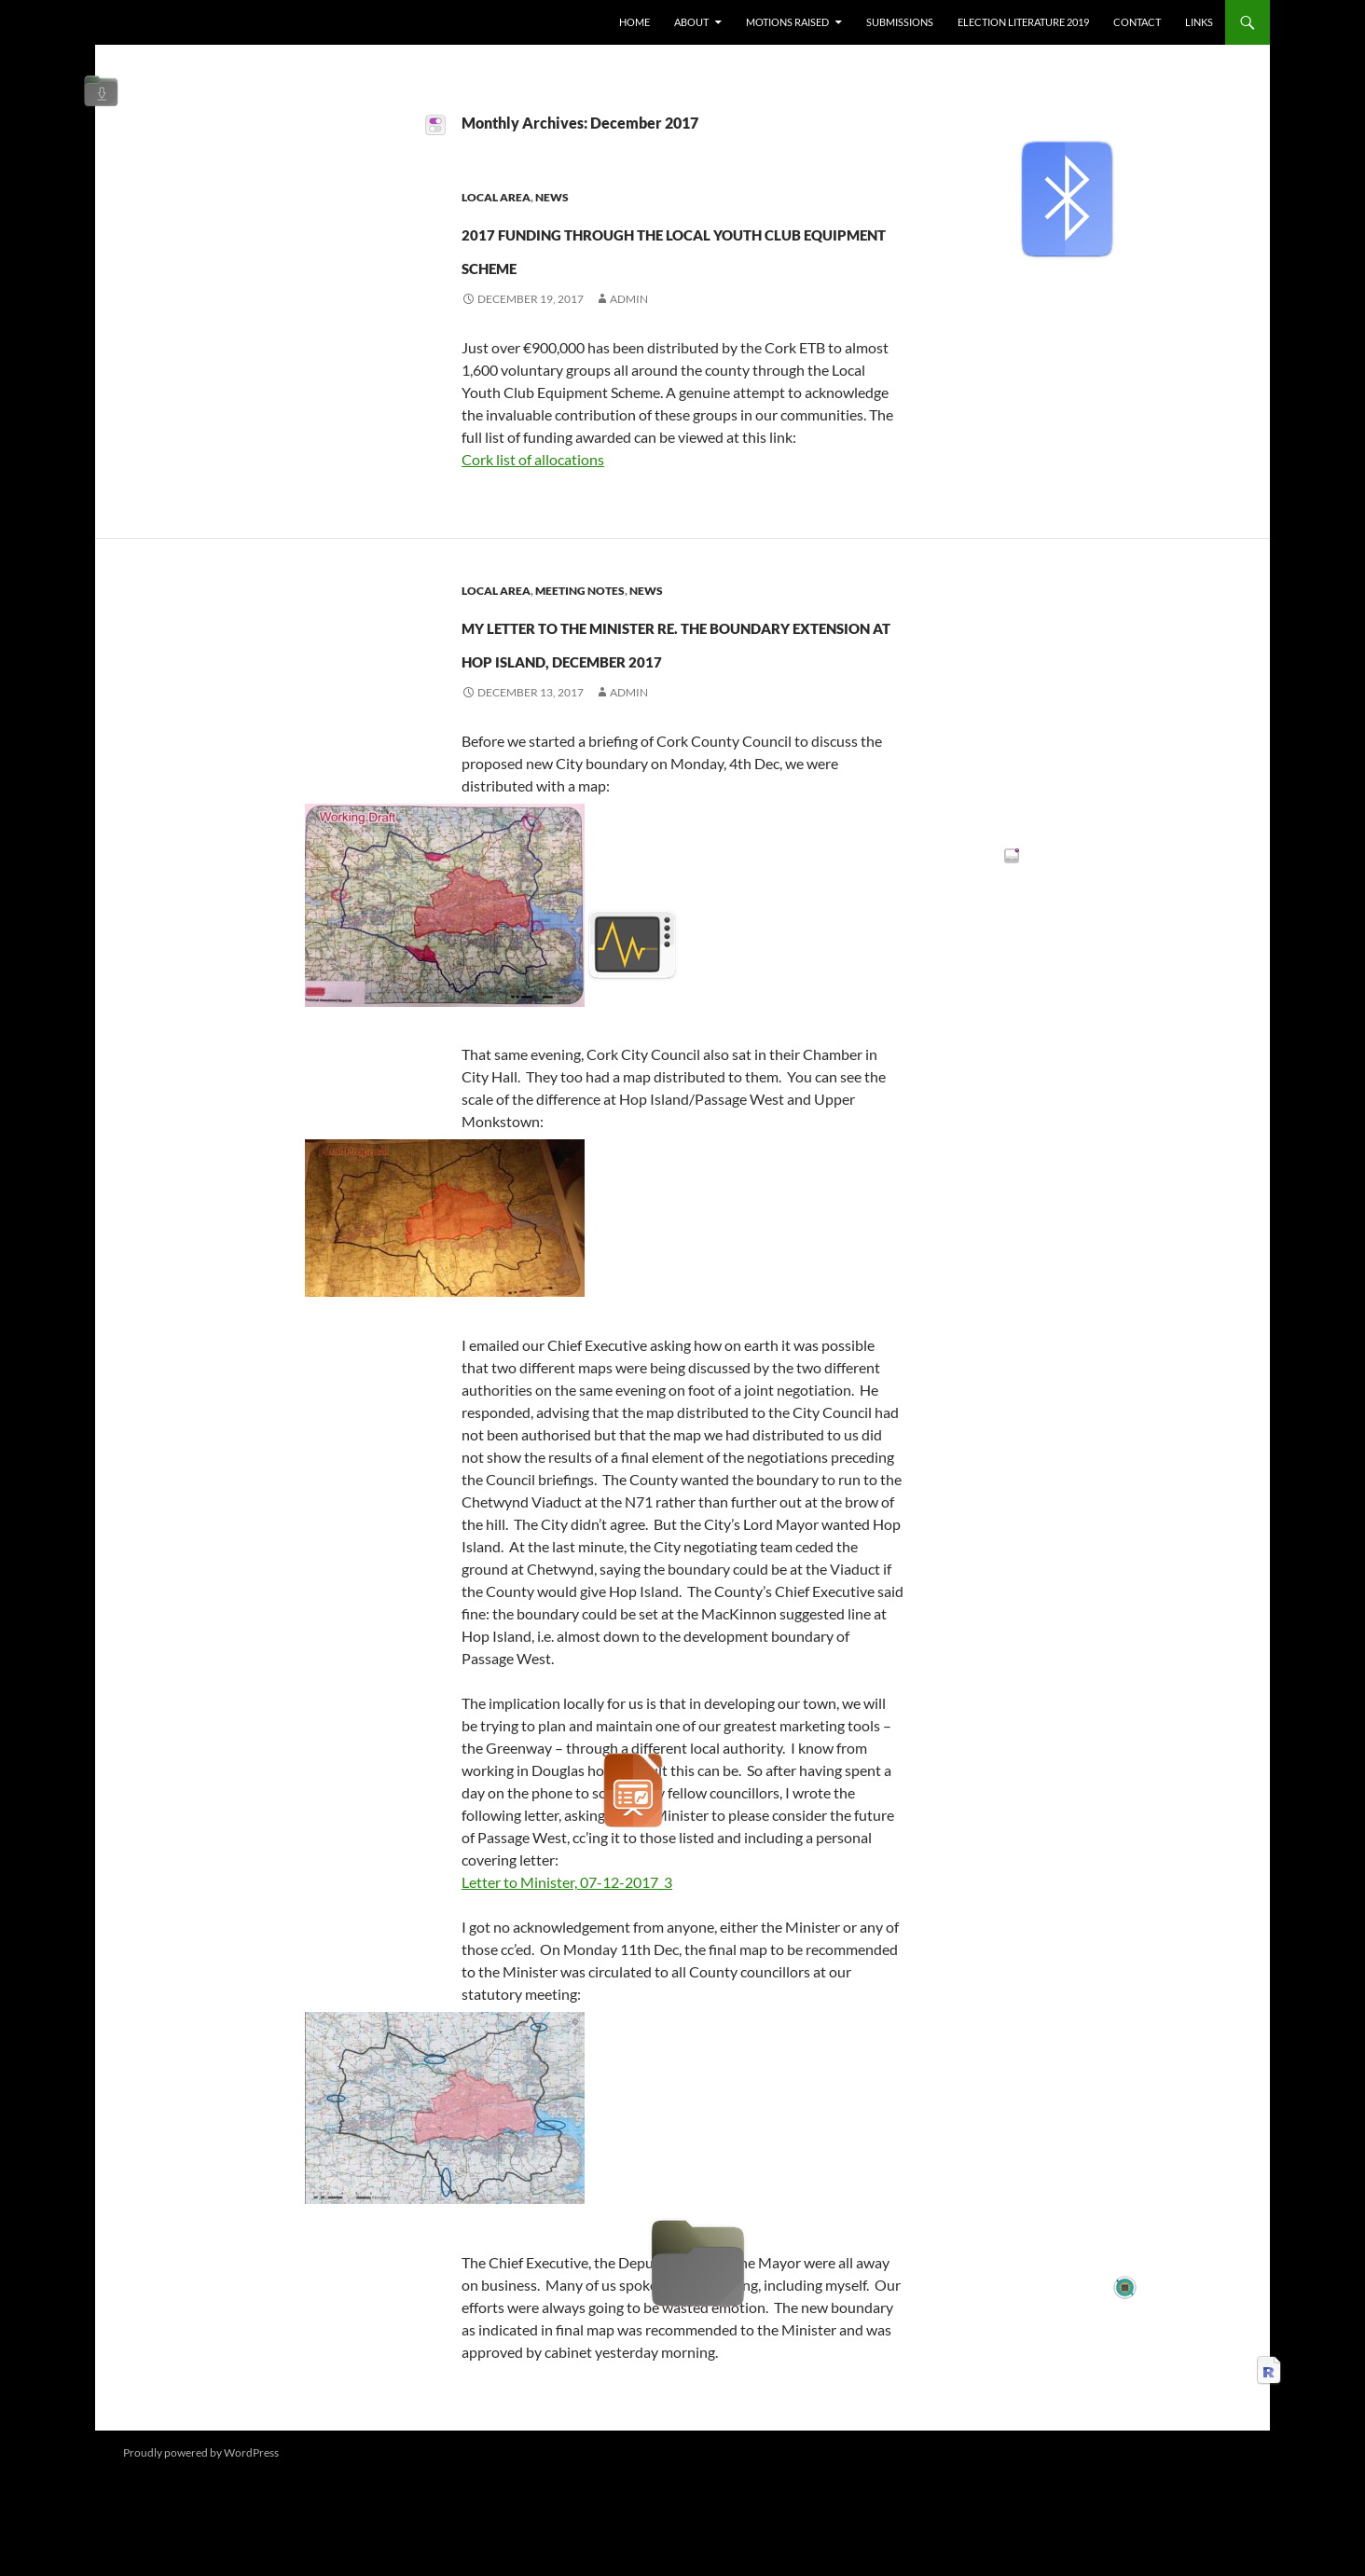  Describe the element at coordinates (1124, 2287) in the screenshot. I see `access firmware or system component settings` at that location.